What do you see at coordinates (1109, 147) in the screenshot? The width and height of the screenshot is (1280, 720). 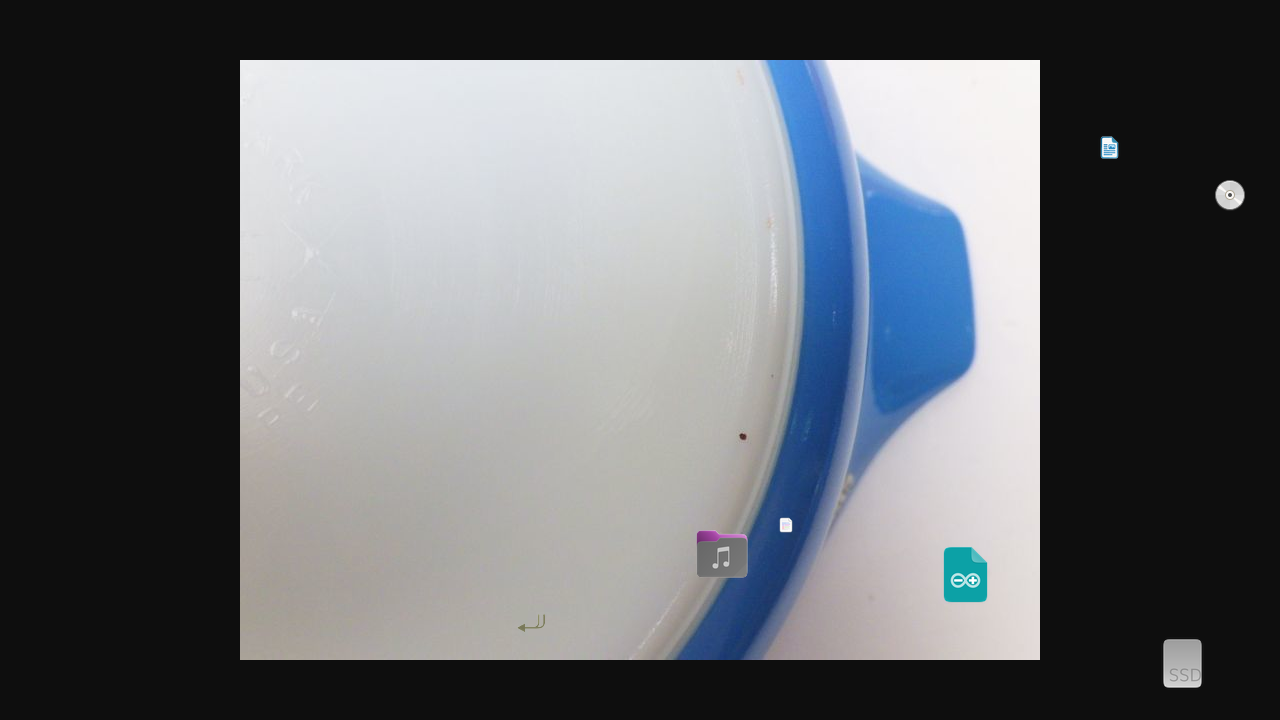 I see `open a text document file` at bounding box center [1109, 147].